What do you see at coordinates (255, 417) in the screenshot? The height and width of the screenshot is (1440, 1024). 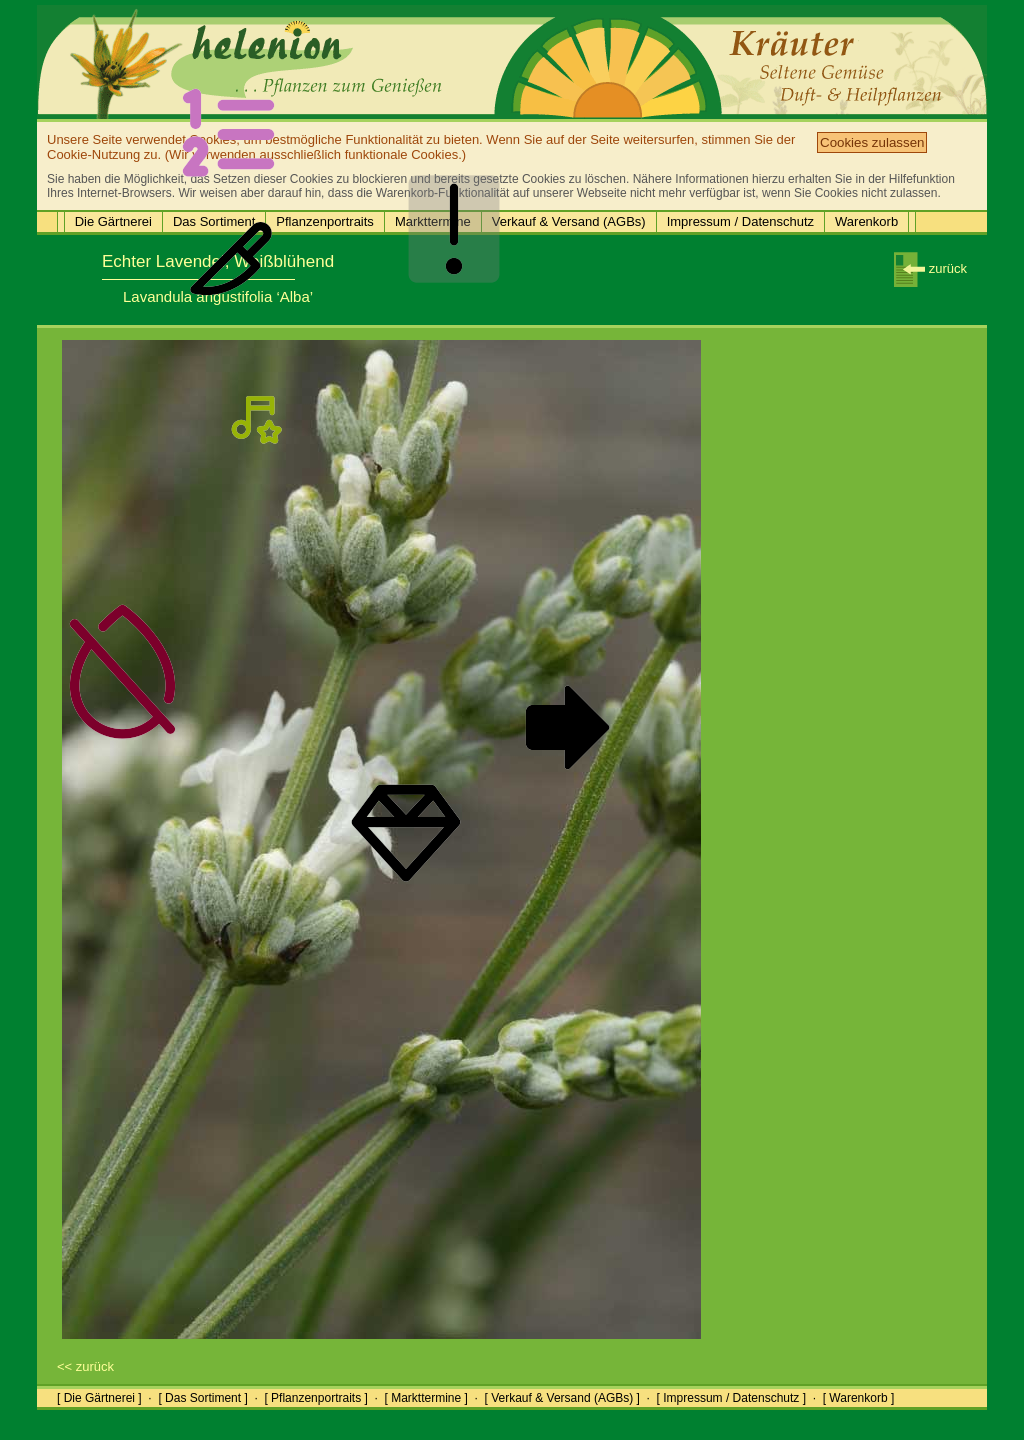 I see `add song to favorites` at bounding box center [255, 417].